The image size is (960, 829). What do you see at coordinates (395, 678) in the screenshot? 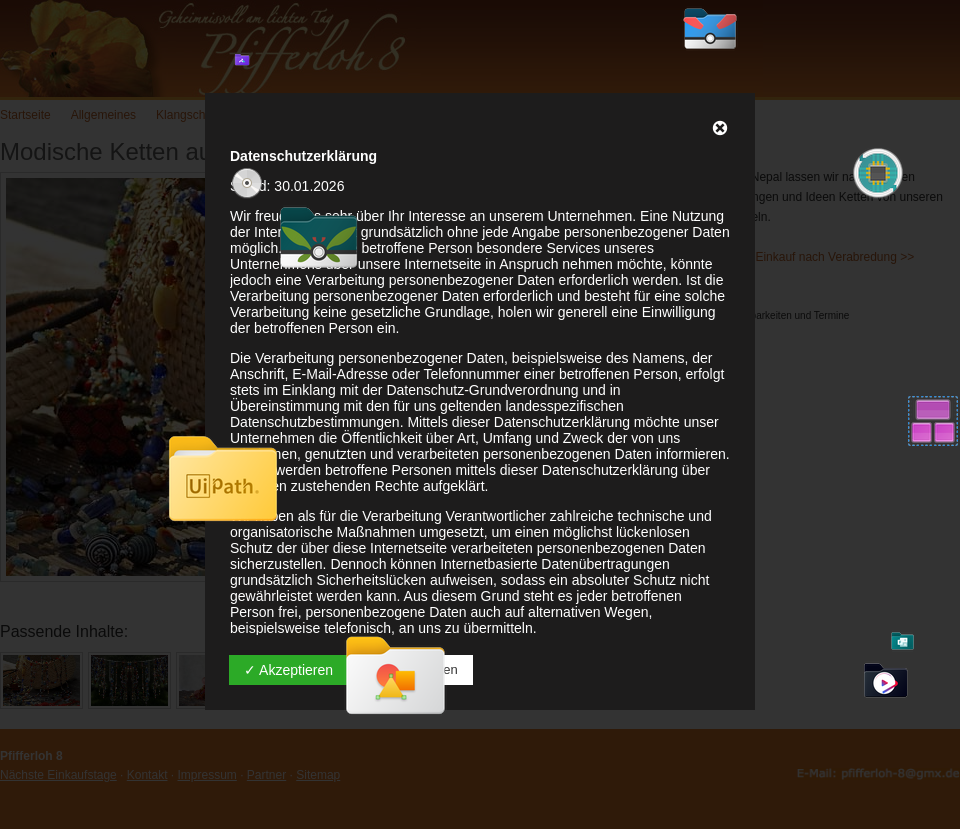
I see `open folder containing LibreOffice Draw files` at bounding box center [395, 678].